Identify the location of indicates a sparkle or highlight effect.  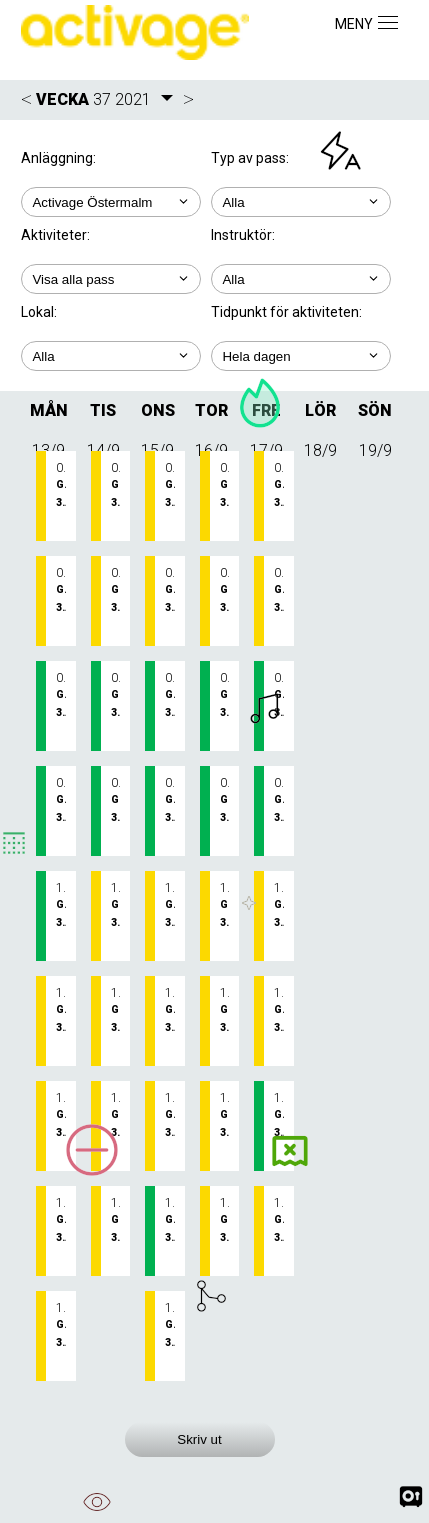
(249, 903).